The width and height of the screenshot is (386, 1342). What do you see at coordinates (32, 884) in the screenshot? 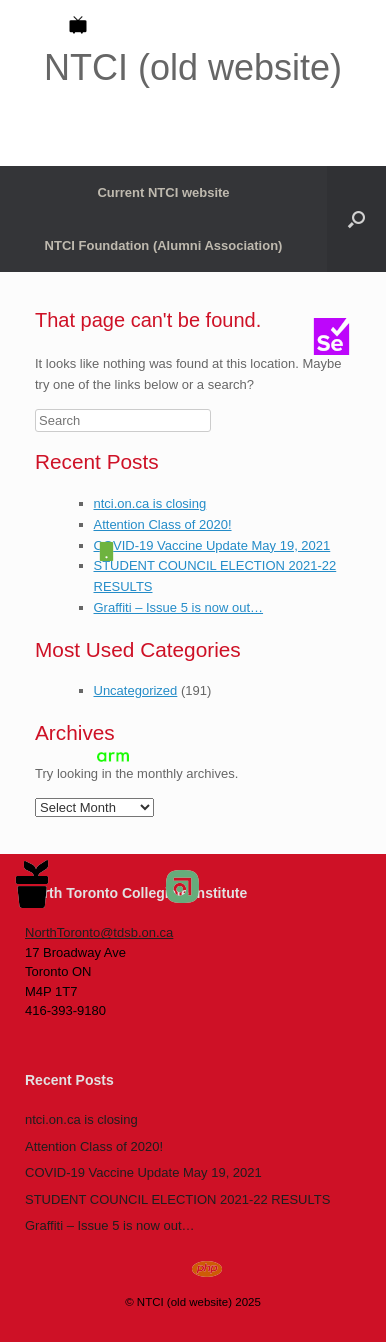
I see `open the Kueski app` at bounding box center [32, 884].